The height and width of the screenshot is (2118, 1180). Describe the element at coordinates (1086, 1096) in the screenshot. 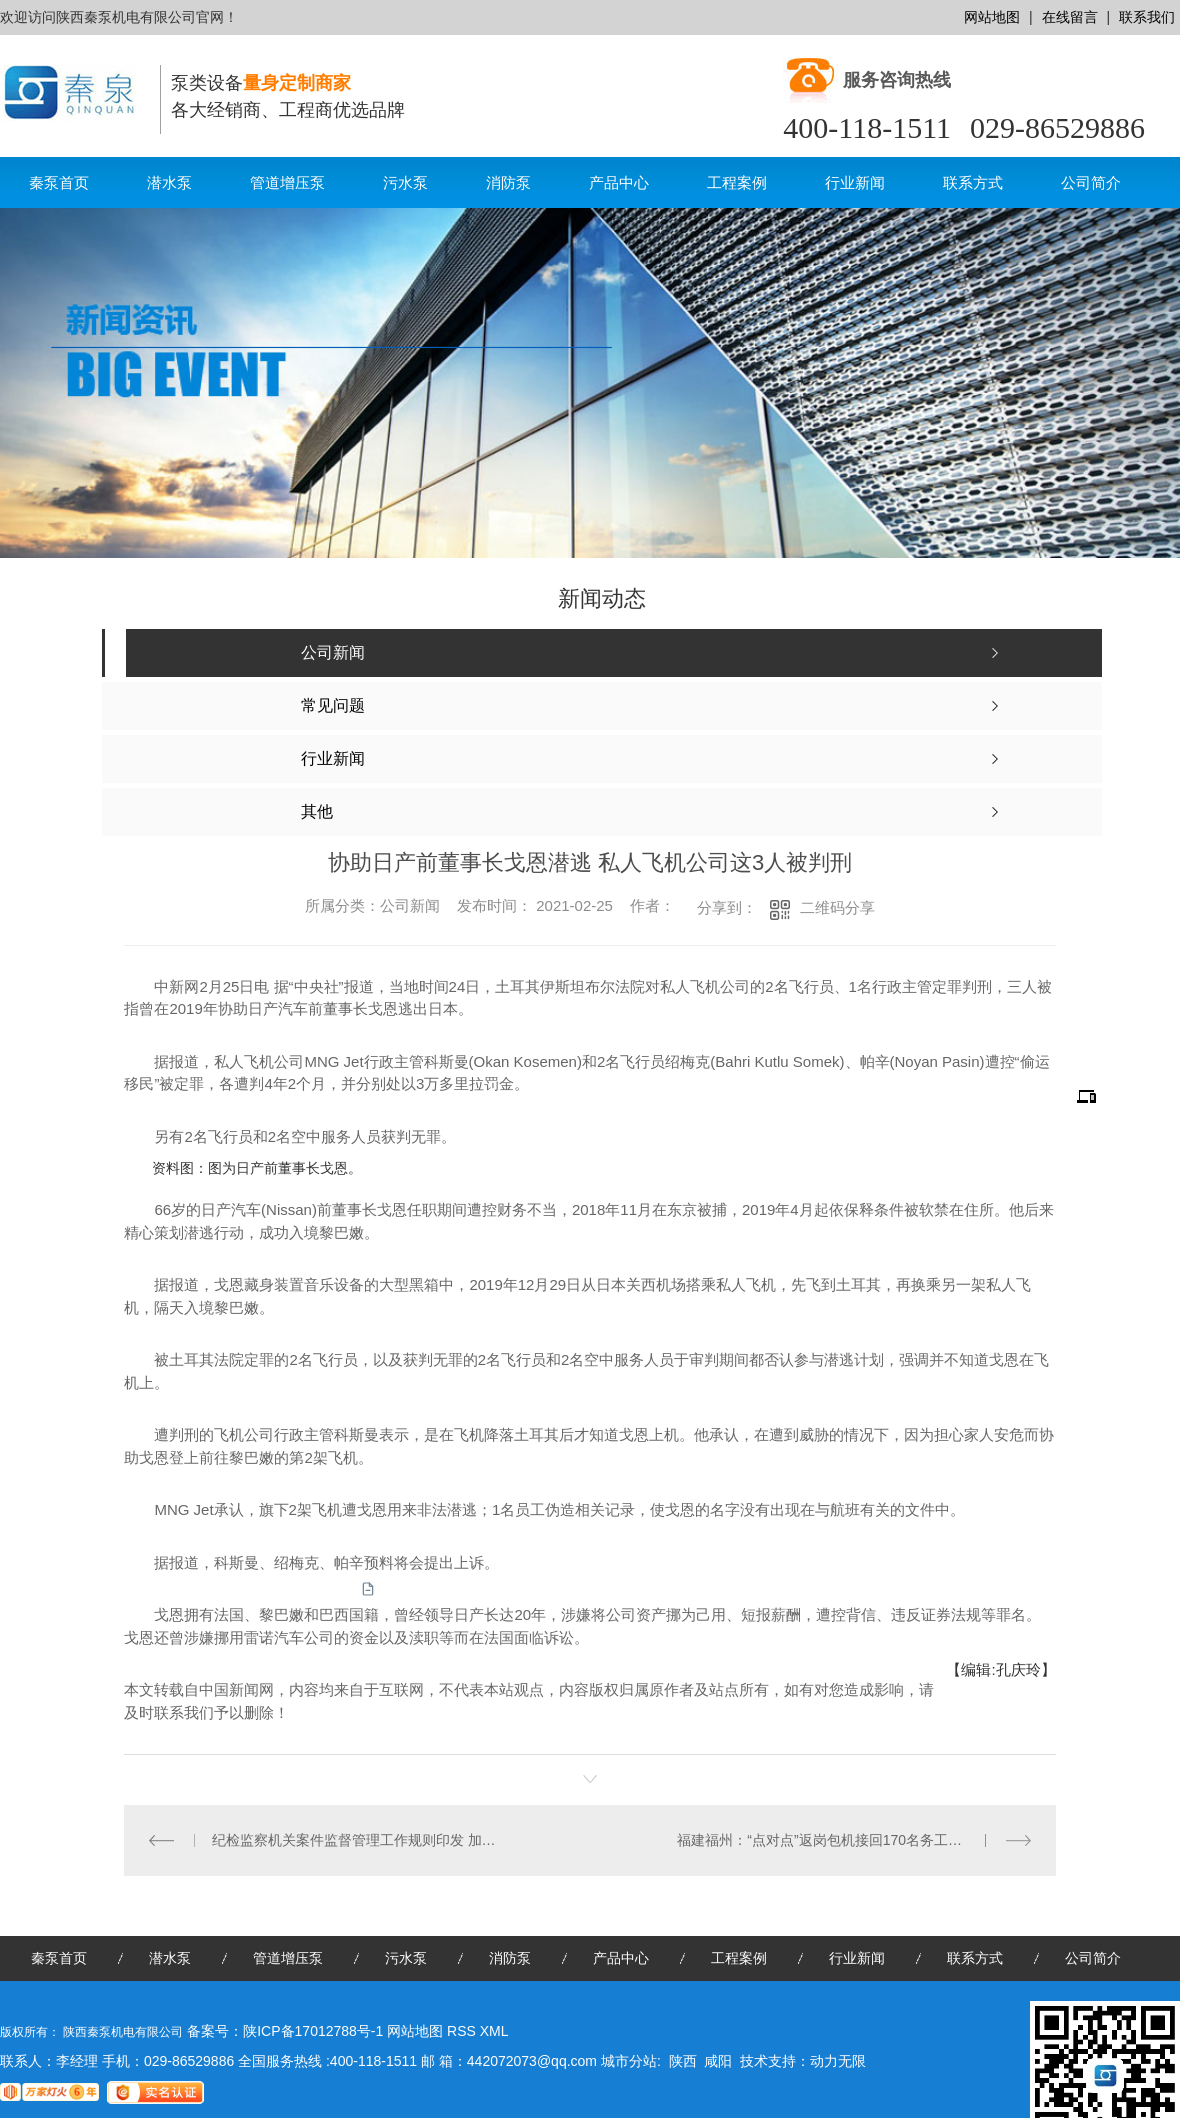

I see `connect your phone to another device` at that location.